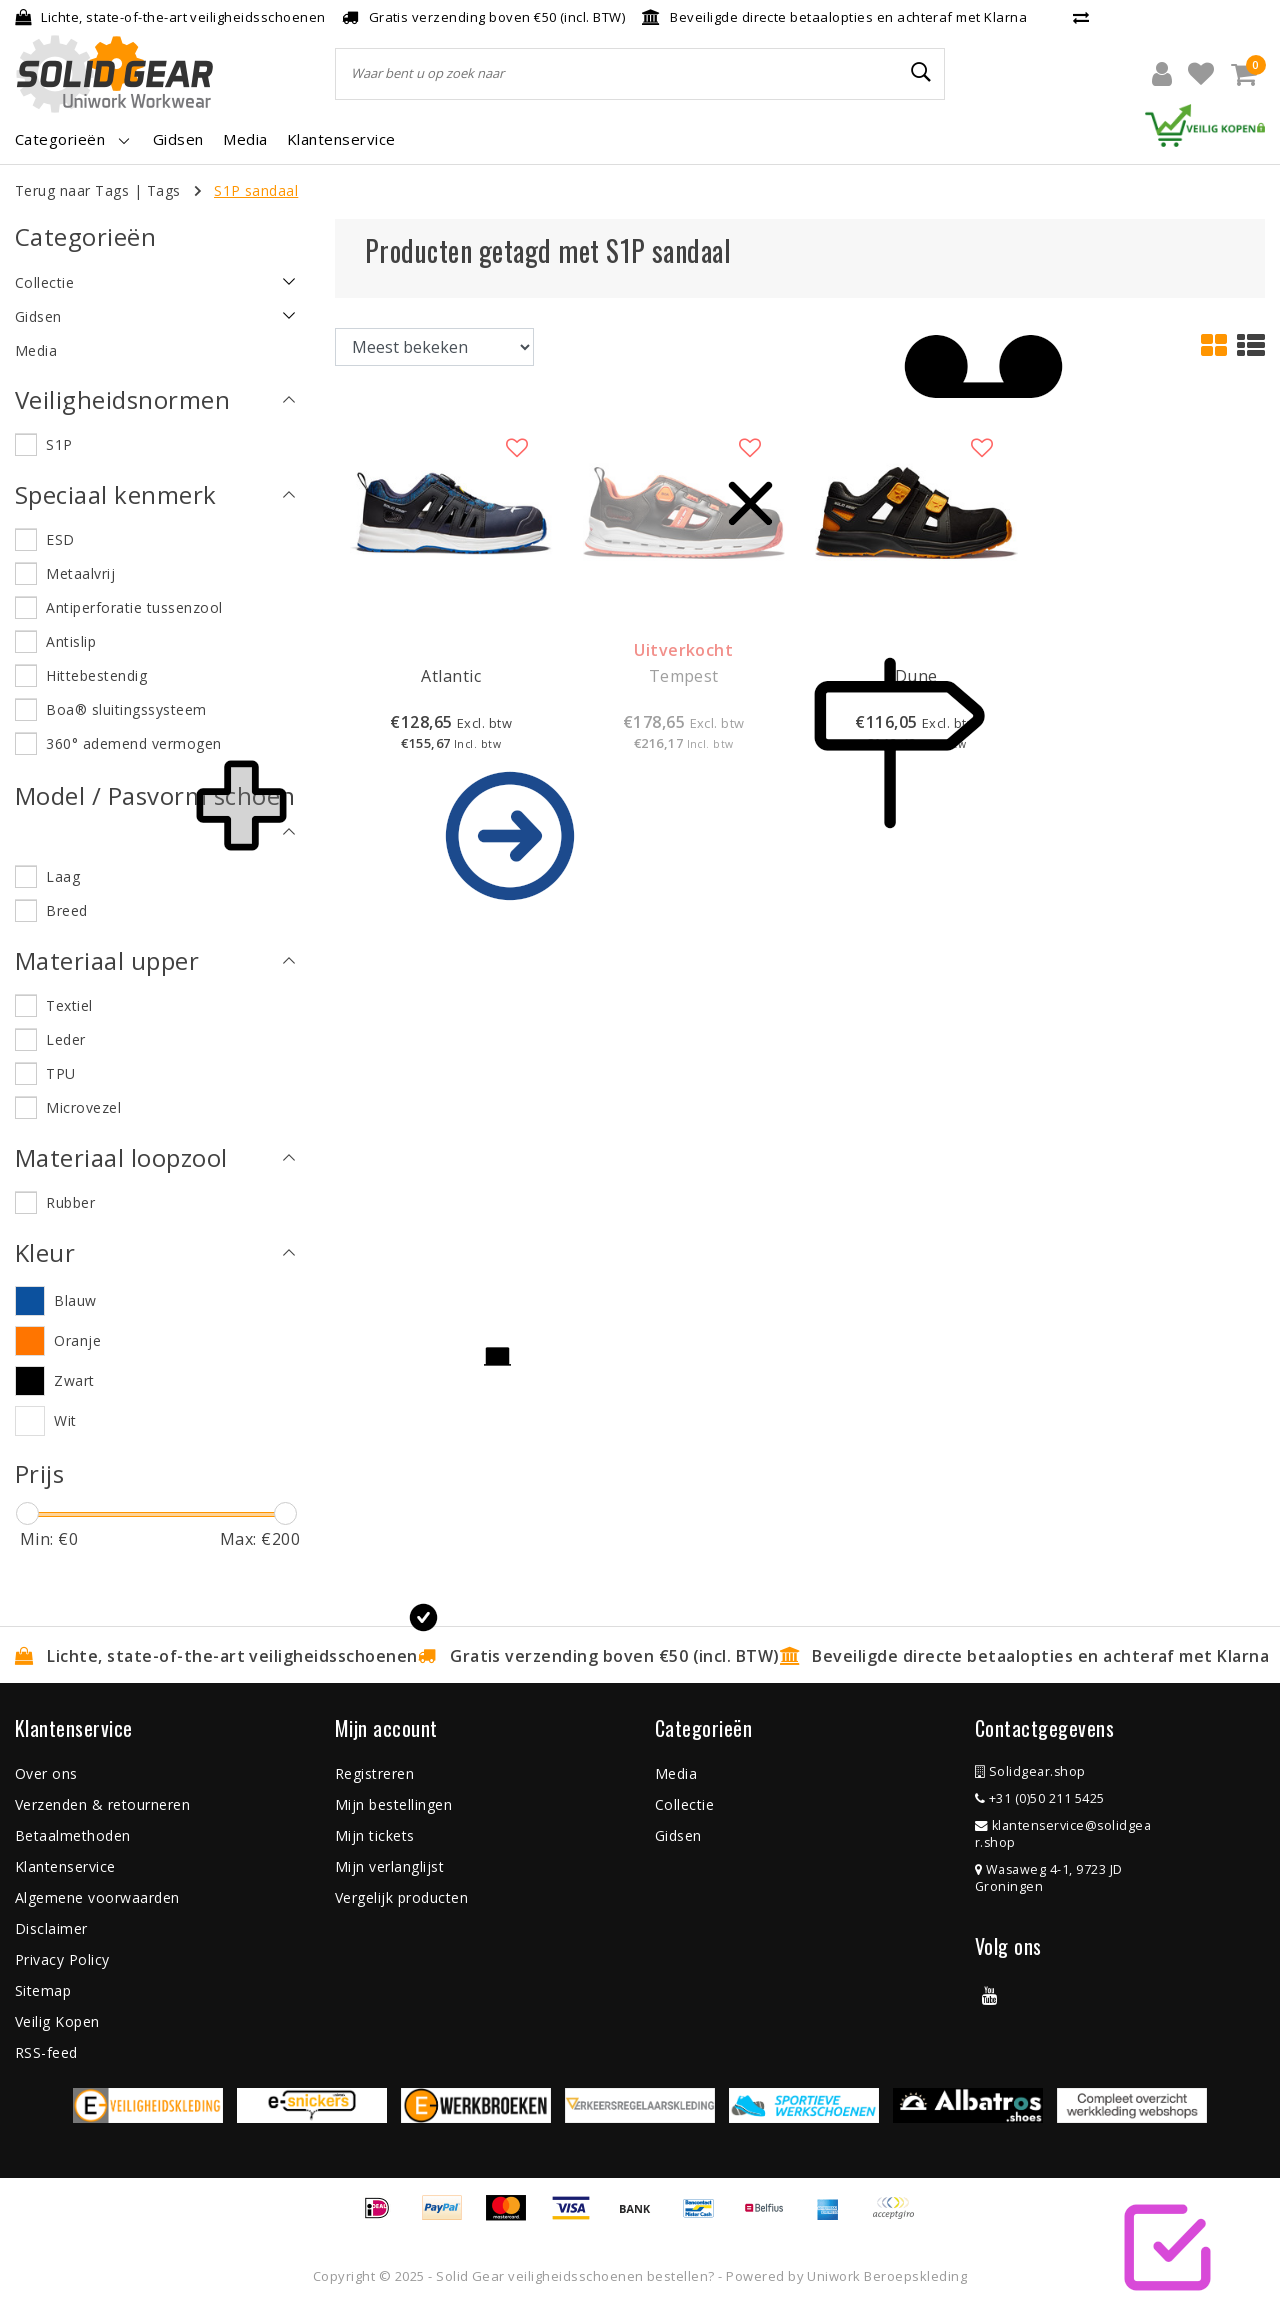  What do you see at coordinates (510, 836) in the screenshot?
I see `proceed to the next step` at bounding box center [510, 836].